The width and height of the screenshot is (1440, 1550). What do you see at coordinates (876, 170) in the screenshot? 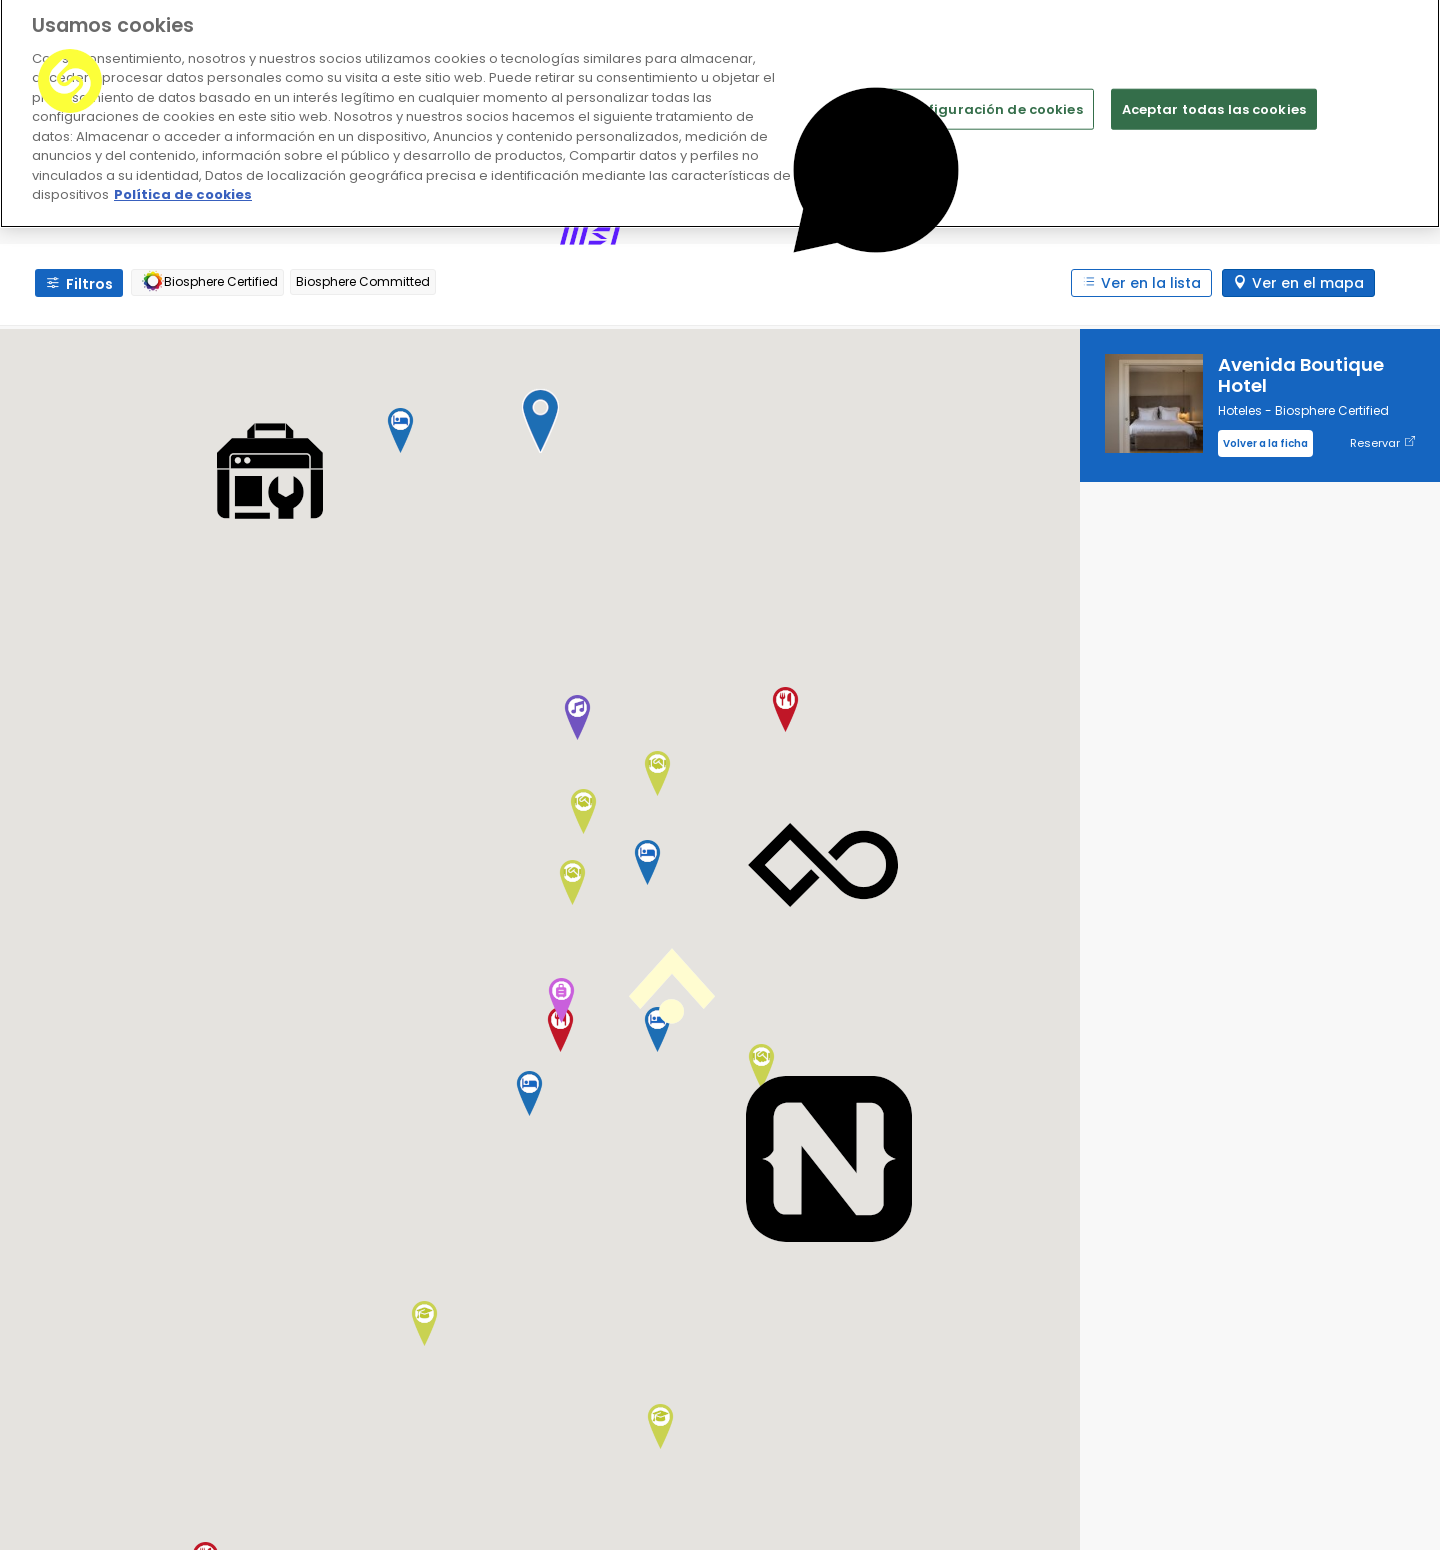
I see `open chat or messaging` at bounding box center [876, 170].